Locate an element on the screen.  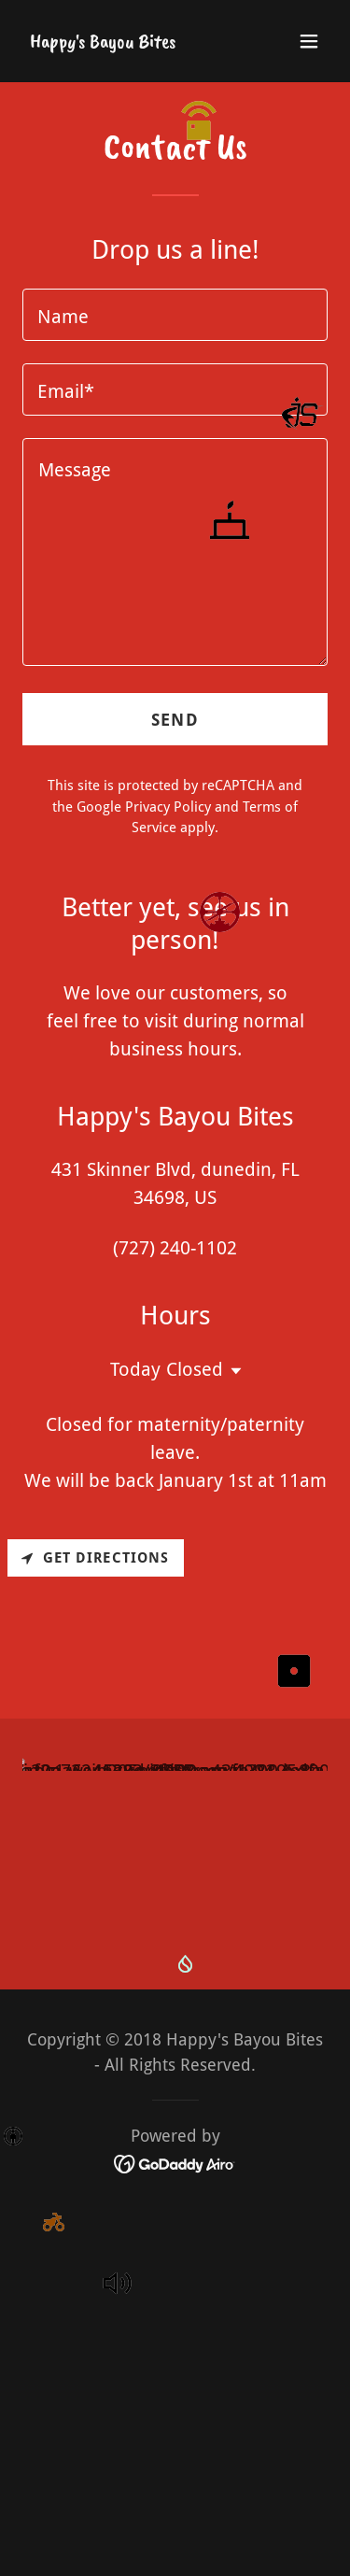
indicates creative commons attribution required is located at coordinates (13, 2136).